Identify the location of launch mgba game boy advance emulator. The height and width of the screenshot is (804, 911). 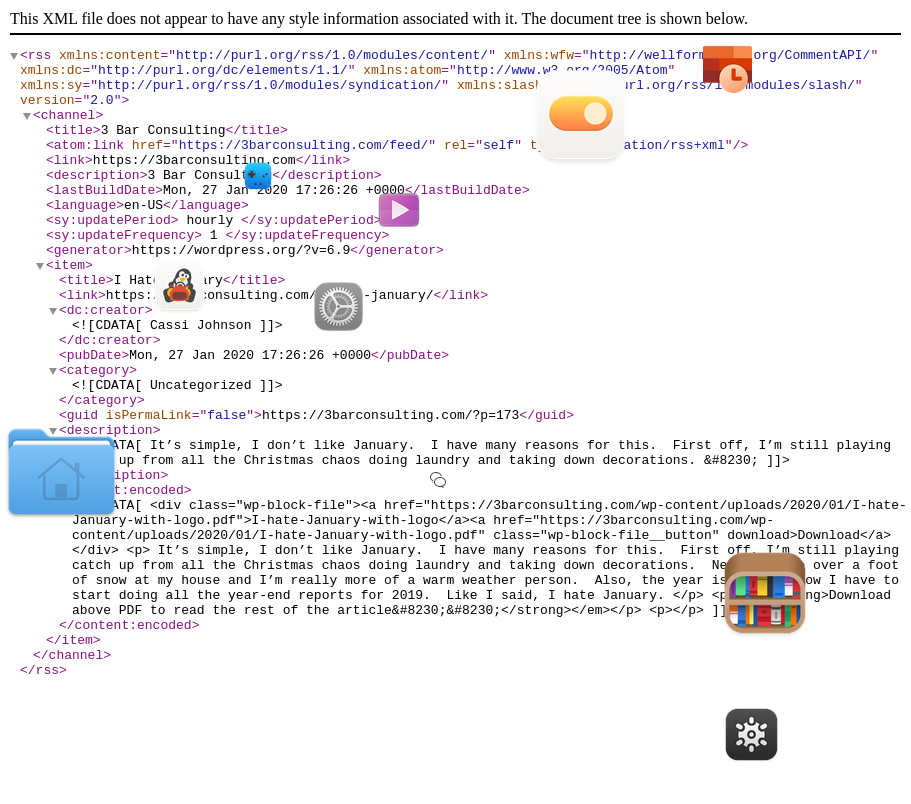
(258, 176).